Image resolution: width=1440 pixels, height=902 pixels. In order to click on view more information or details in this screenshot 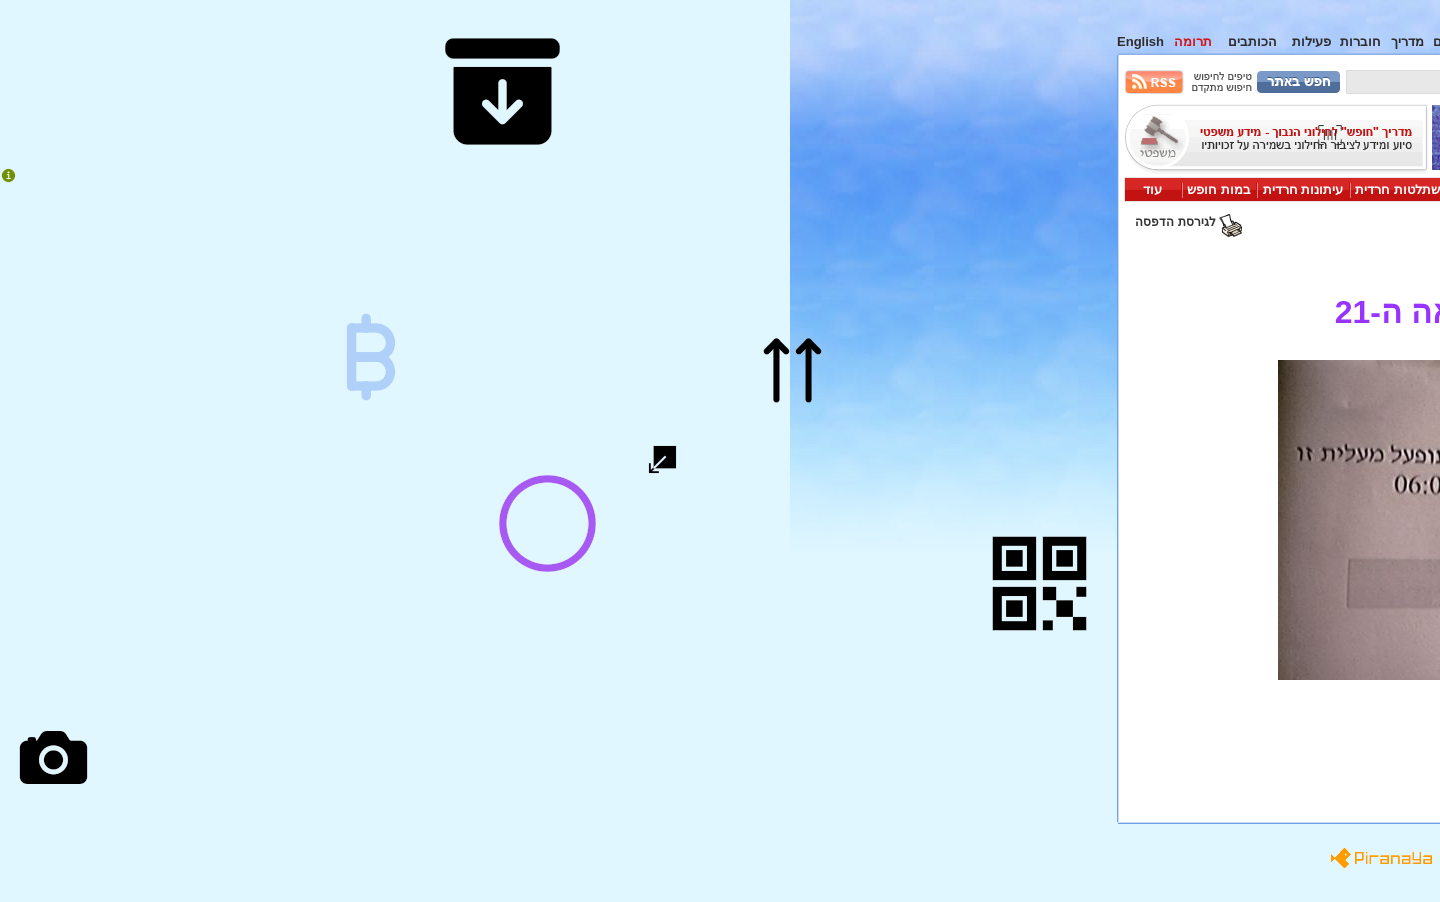, I will do `click(8, 175)`.